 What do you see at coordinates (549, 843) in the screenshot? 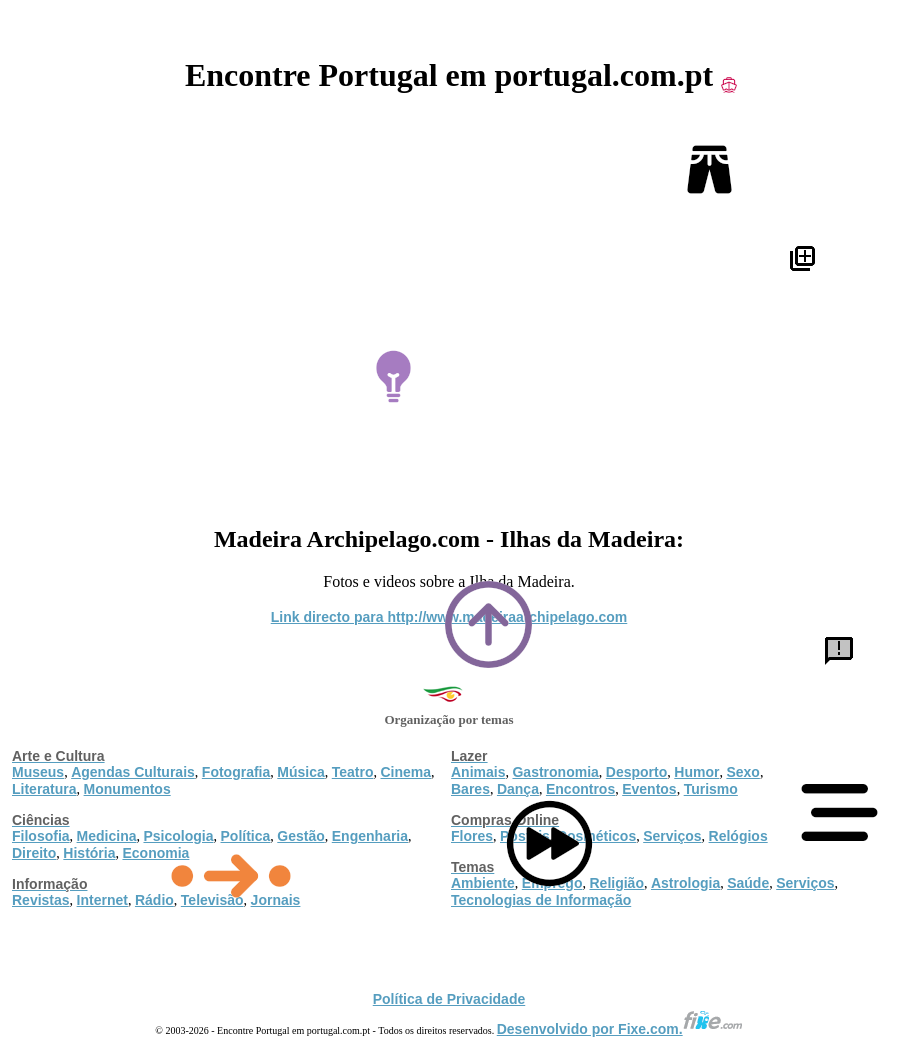
I see `skip forward or fast-forward media playback` at bounding box center [549, 843].